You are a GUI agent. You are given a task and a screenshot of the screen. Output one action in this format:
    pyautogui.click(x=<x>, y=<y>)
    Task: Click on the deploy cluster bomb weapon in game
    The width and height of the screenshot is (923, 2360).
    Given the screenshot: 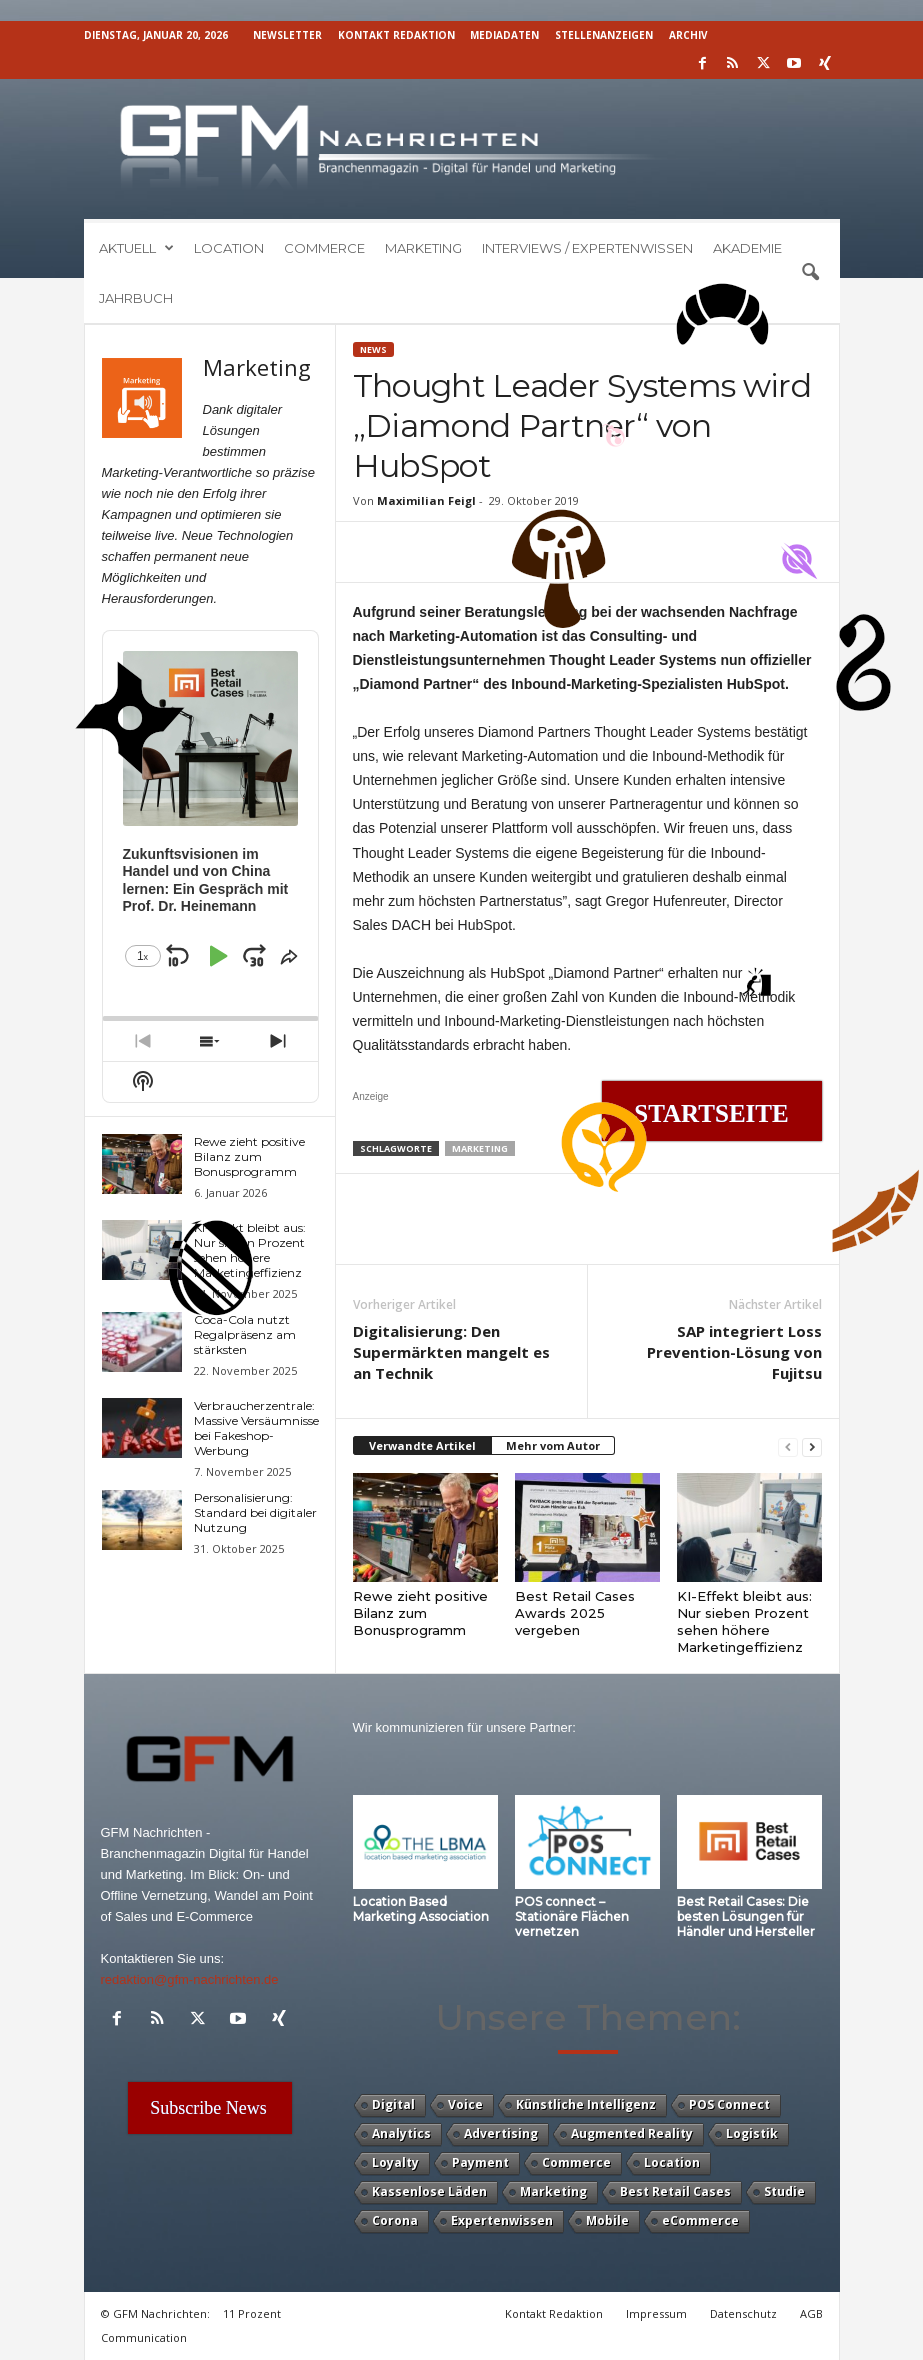 What is the action you would take?
    pyautogui.click(x=613, y=435)
    